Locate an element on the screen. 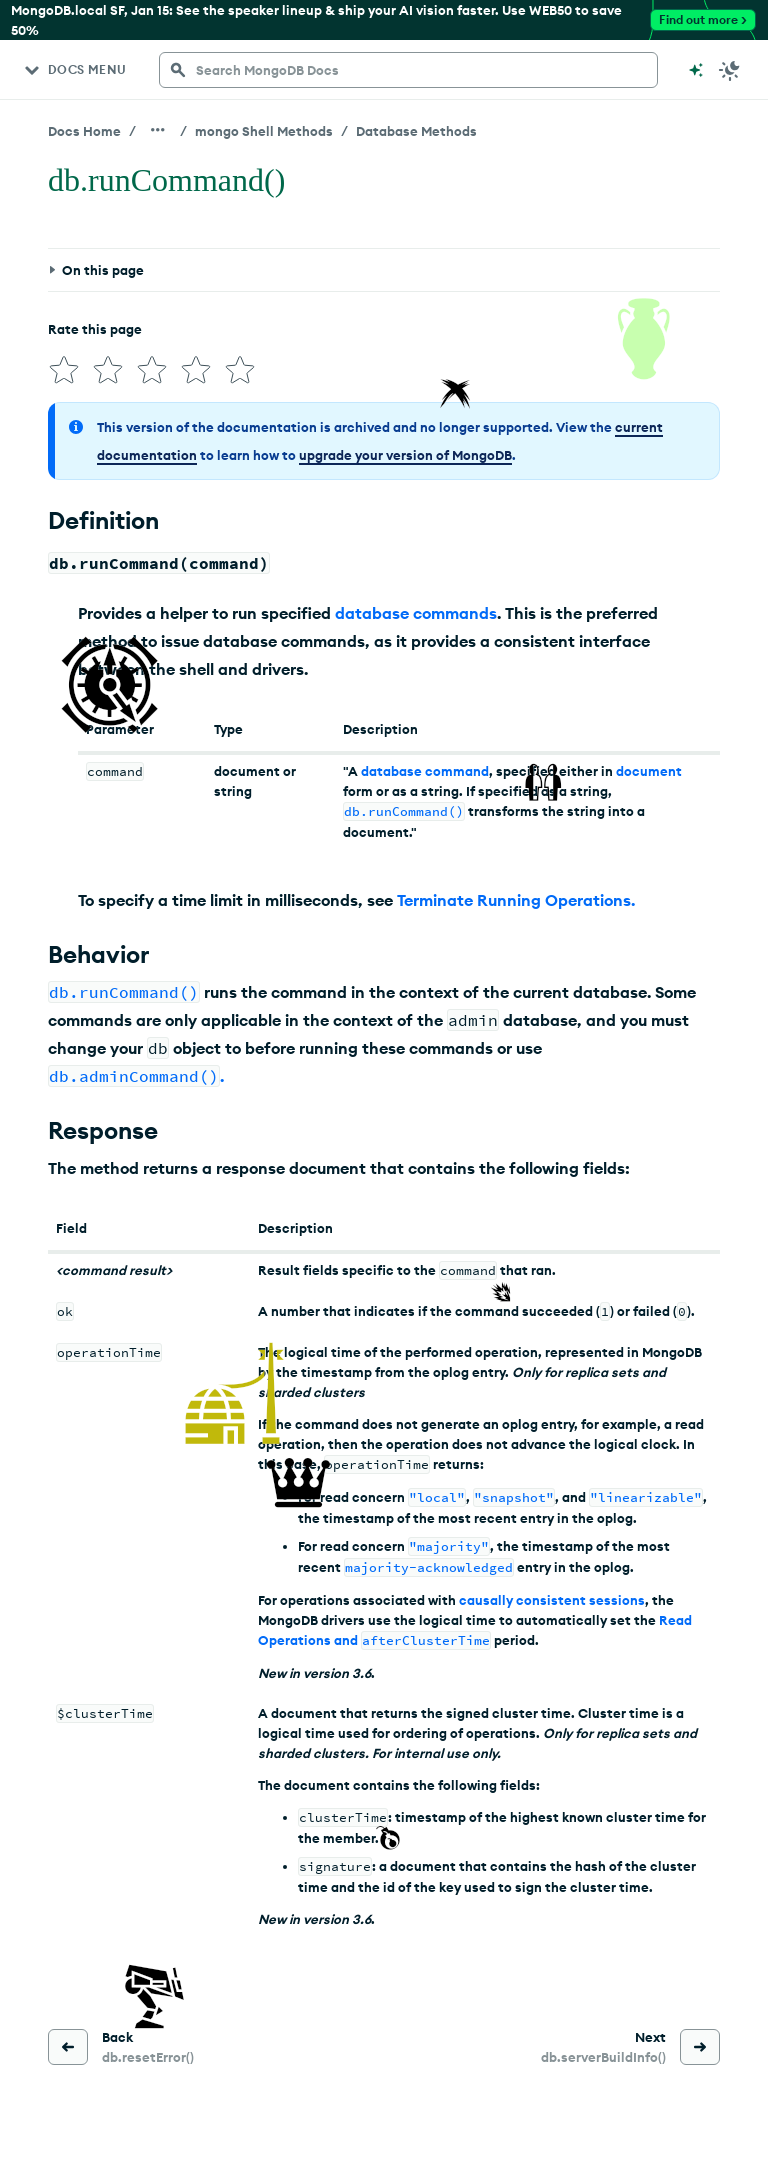 This screenshot has height=2163, width=768. dismiss or close a dialog is located at coordinates (455, 394).